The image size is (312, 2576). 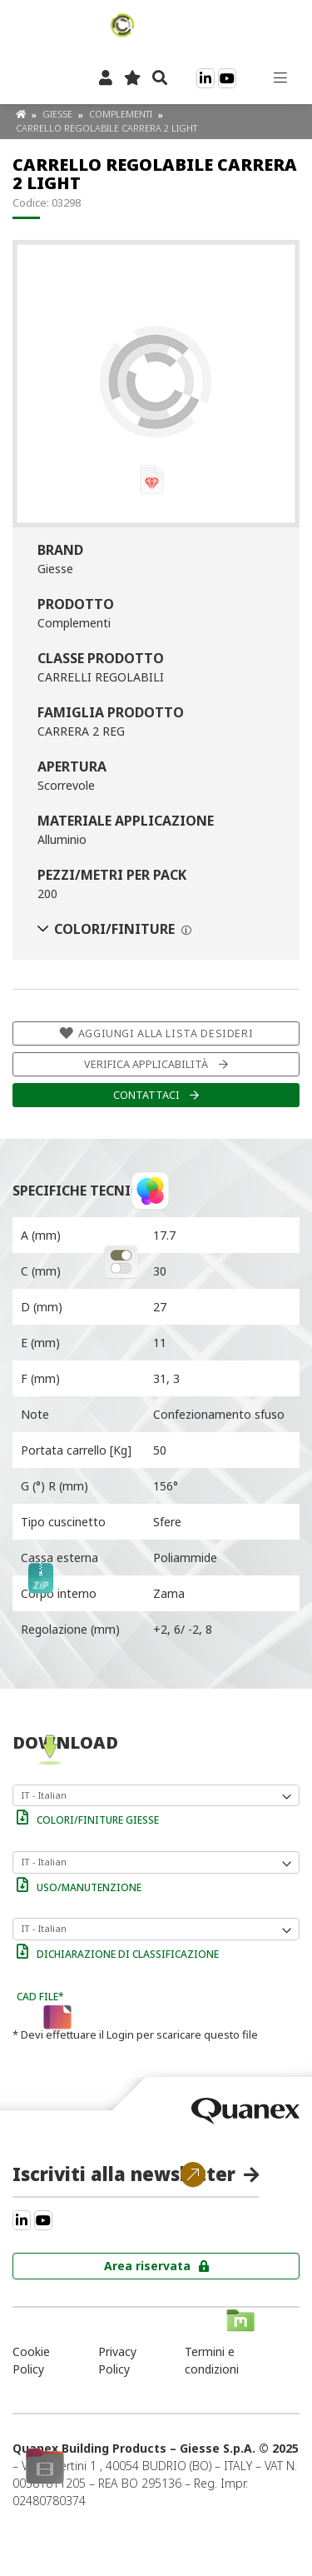 What do you see at coordinates (57, 2016) in the screenshot?
I see `customize desktop theme settings` at bounding box center [57, 2016].